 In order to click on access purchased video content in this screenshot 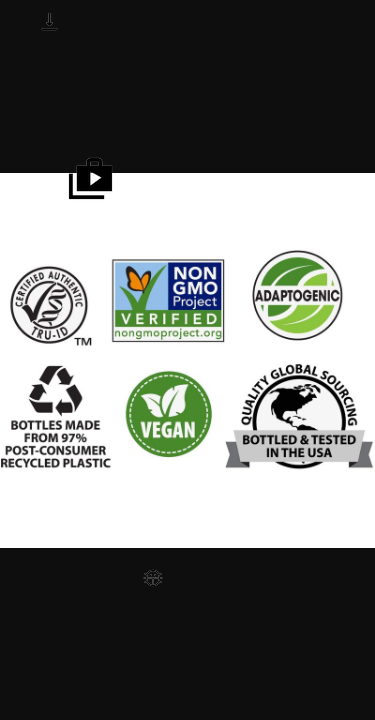, I will do `click(90, 179)`.